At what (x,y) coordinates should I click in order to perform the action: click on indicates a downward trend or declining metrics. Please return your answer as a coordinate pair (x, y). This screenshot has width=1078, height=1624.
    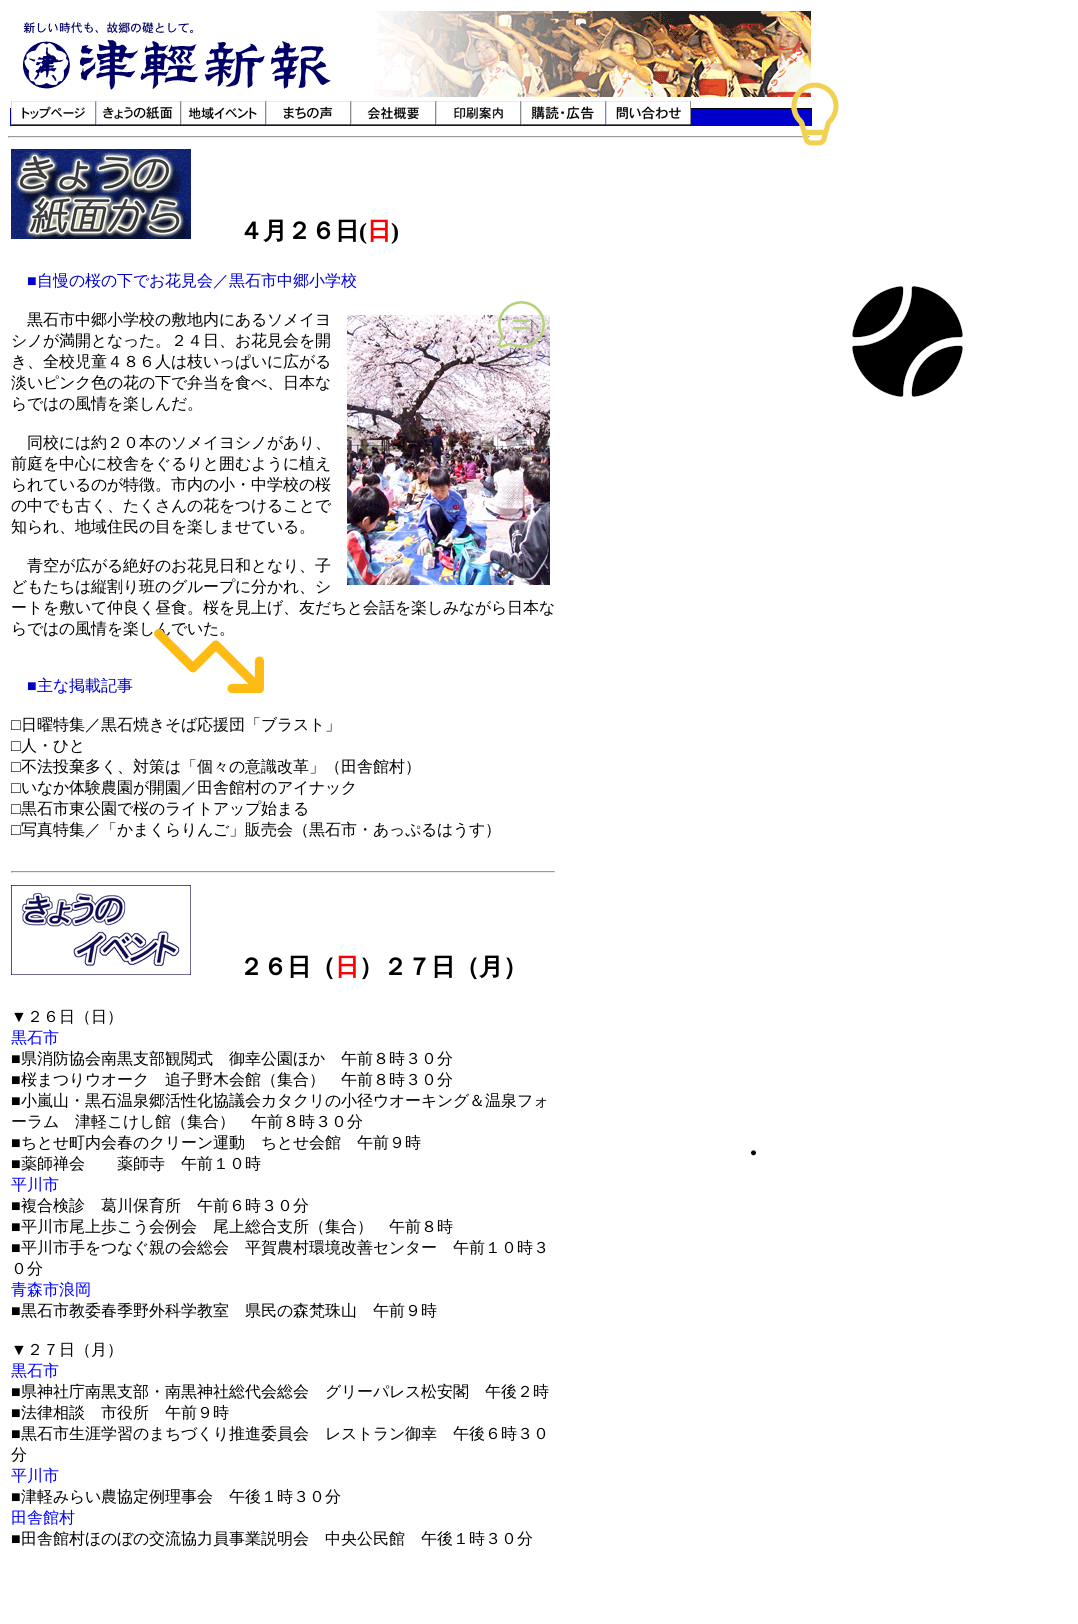
    Looking at the image, I should click on (209, 661).